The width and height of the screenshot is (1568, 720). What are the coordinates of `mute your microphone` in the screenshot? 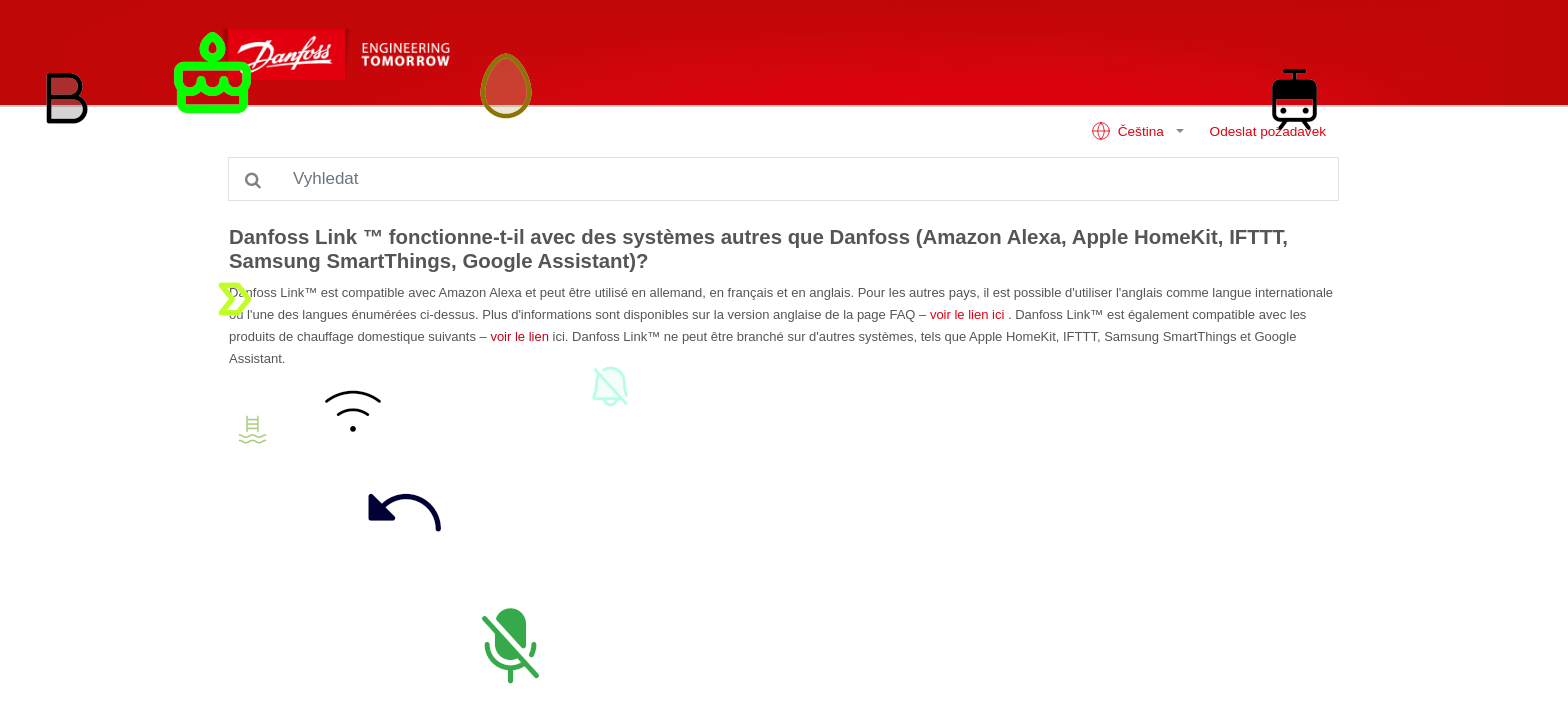 It's located at (510, 644).